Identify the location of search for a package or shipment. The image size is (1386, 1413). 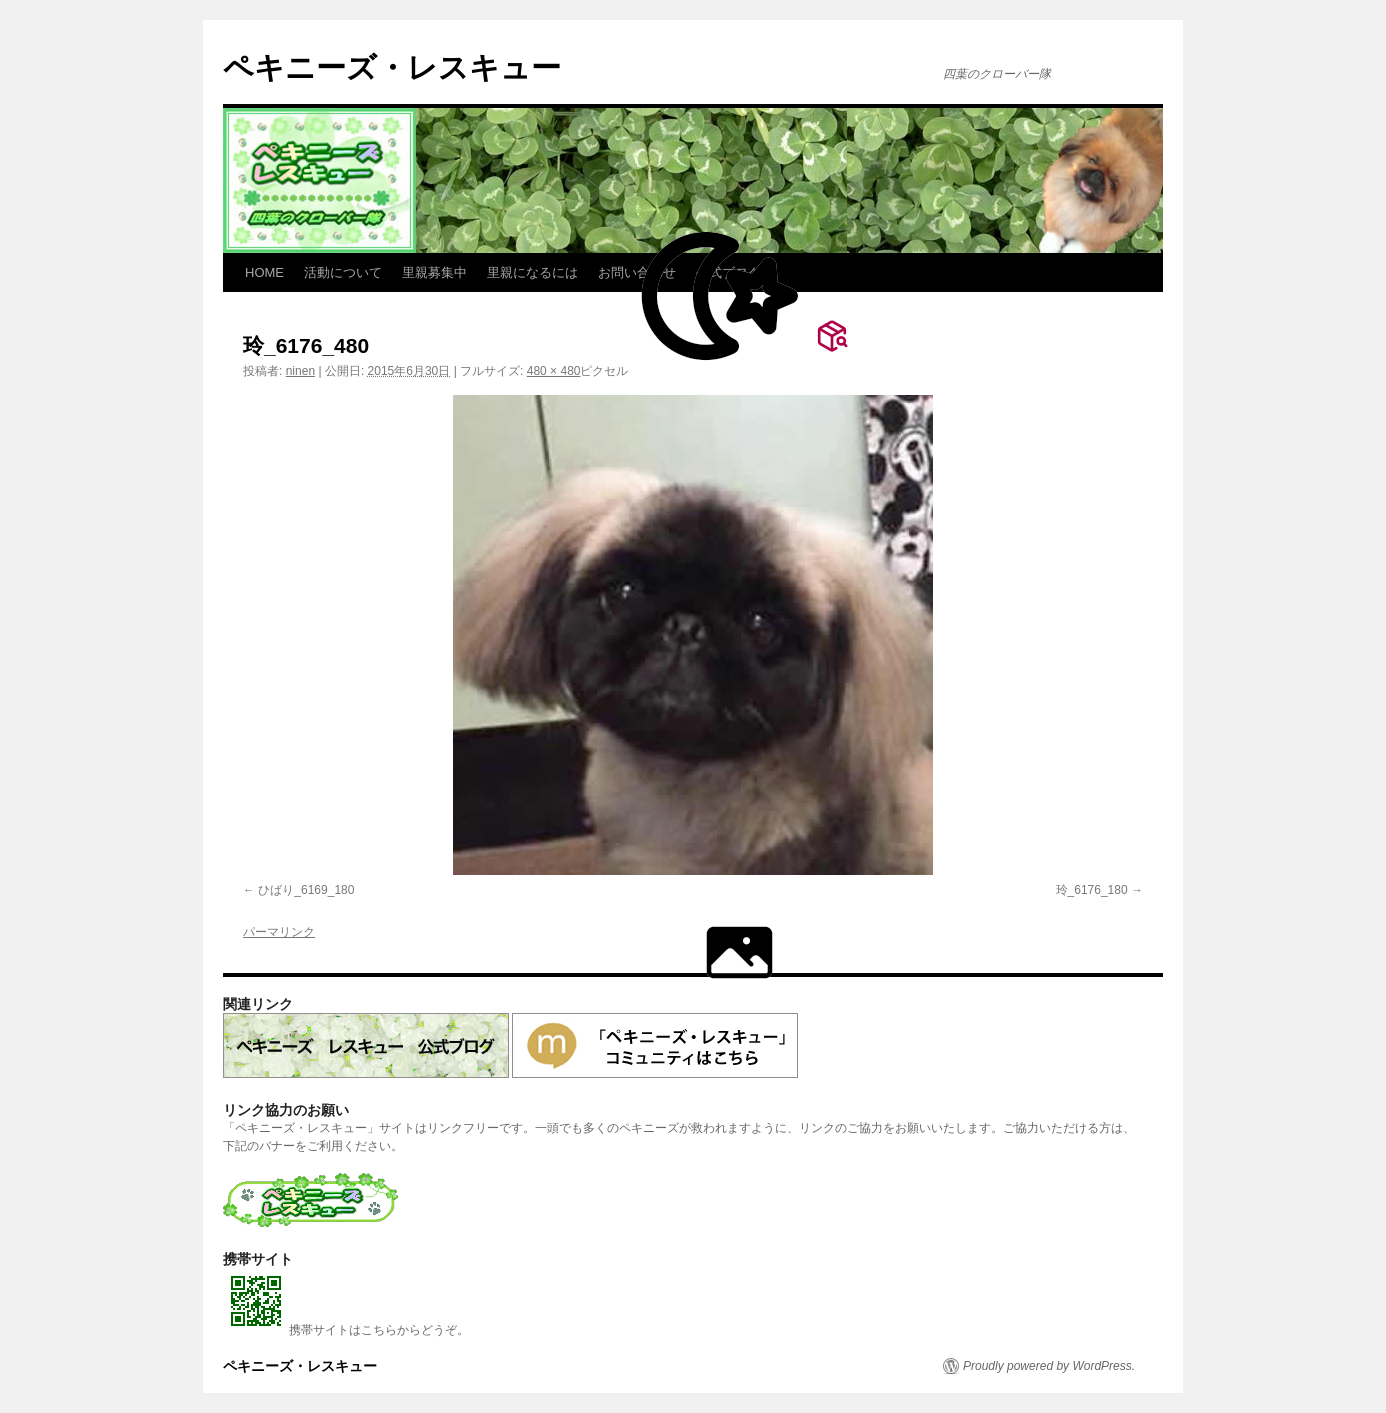
(832, 336).